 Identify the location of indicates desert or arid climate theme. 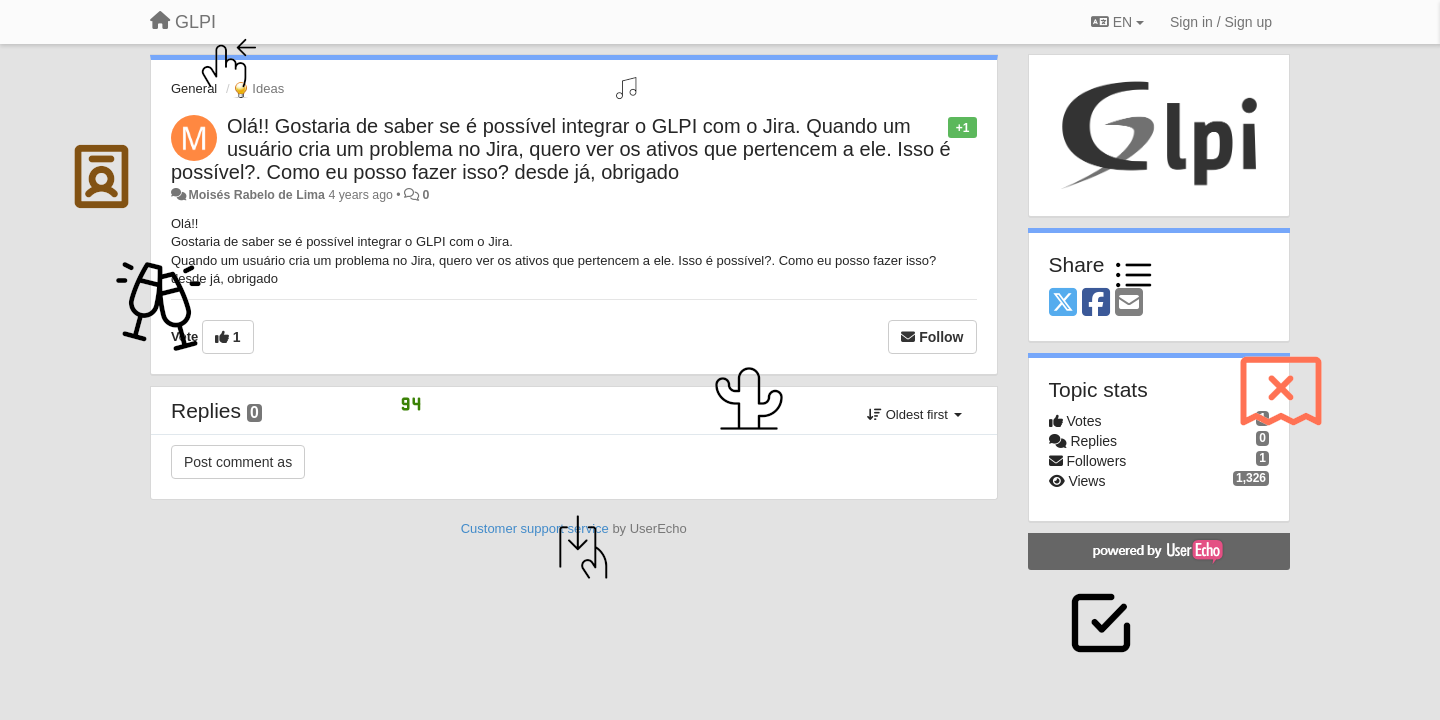
(749, 401).